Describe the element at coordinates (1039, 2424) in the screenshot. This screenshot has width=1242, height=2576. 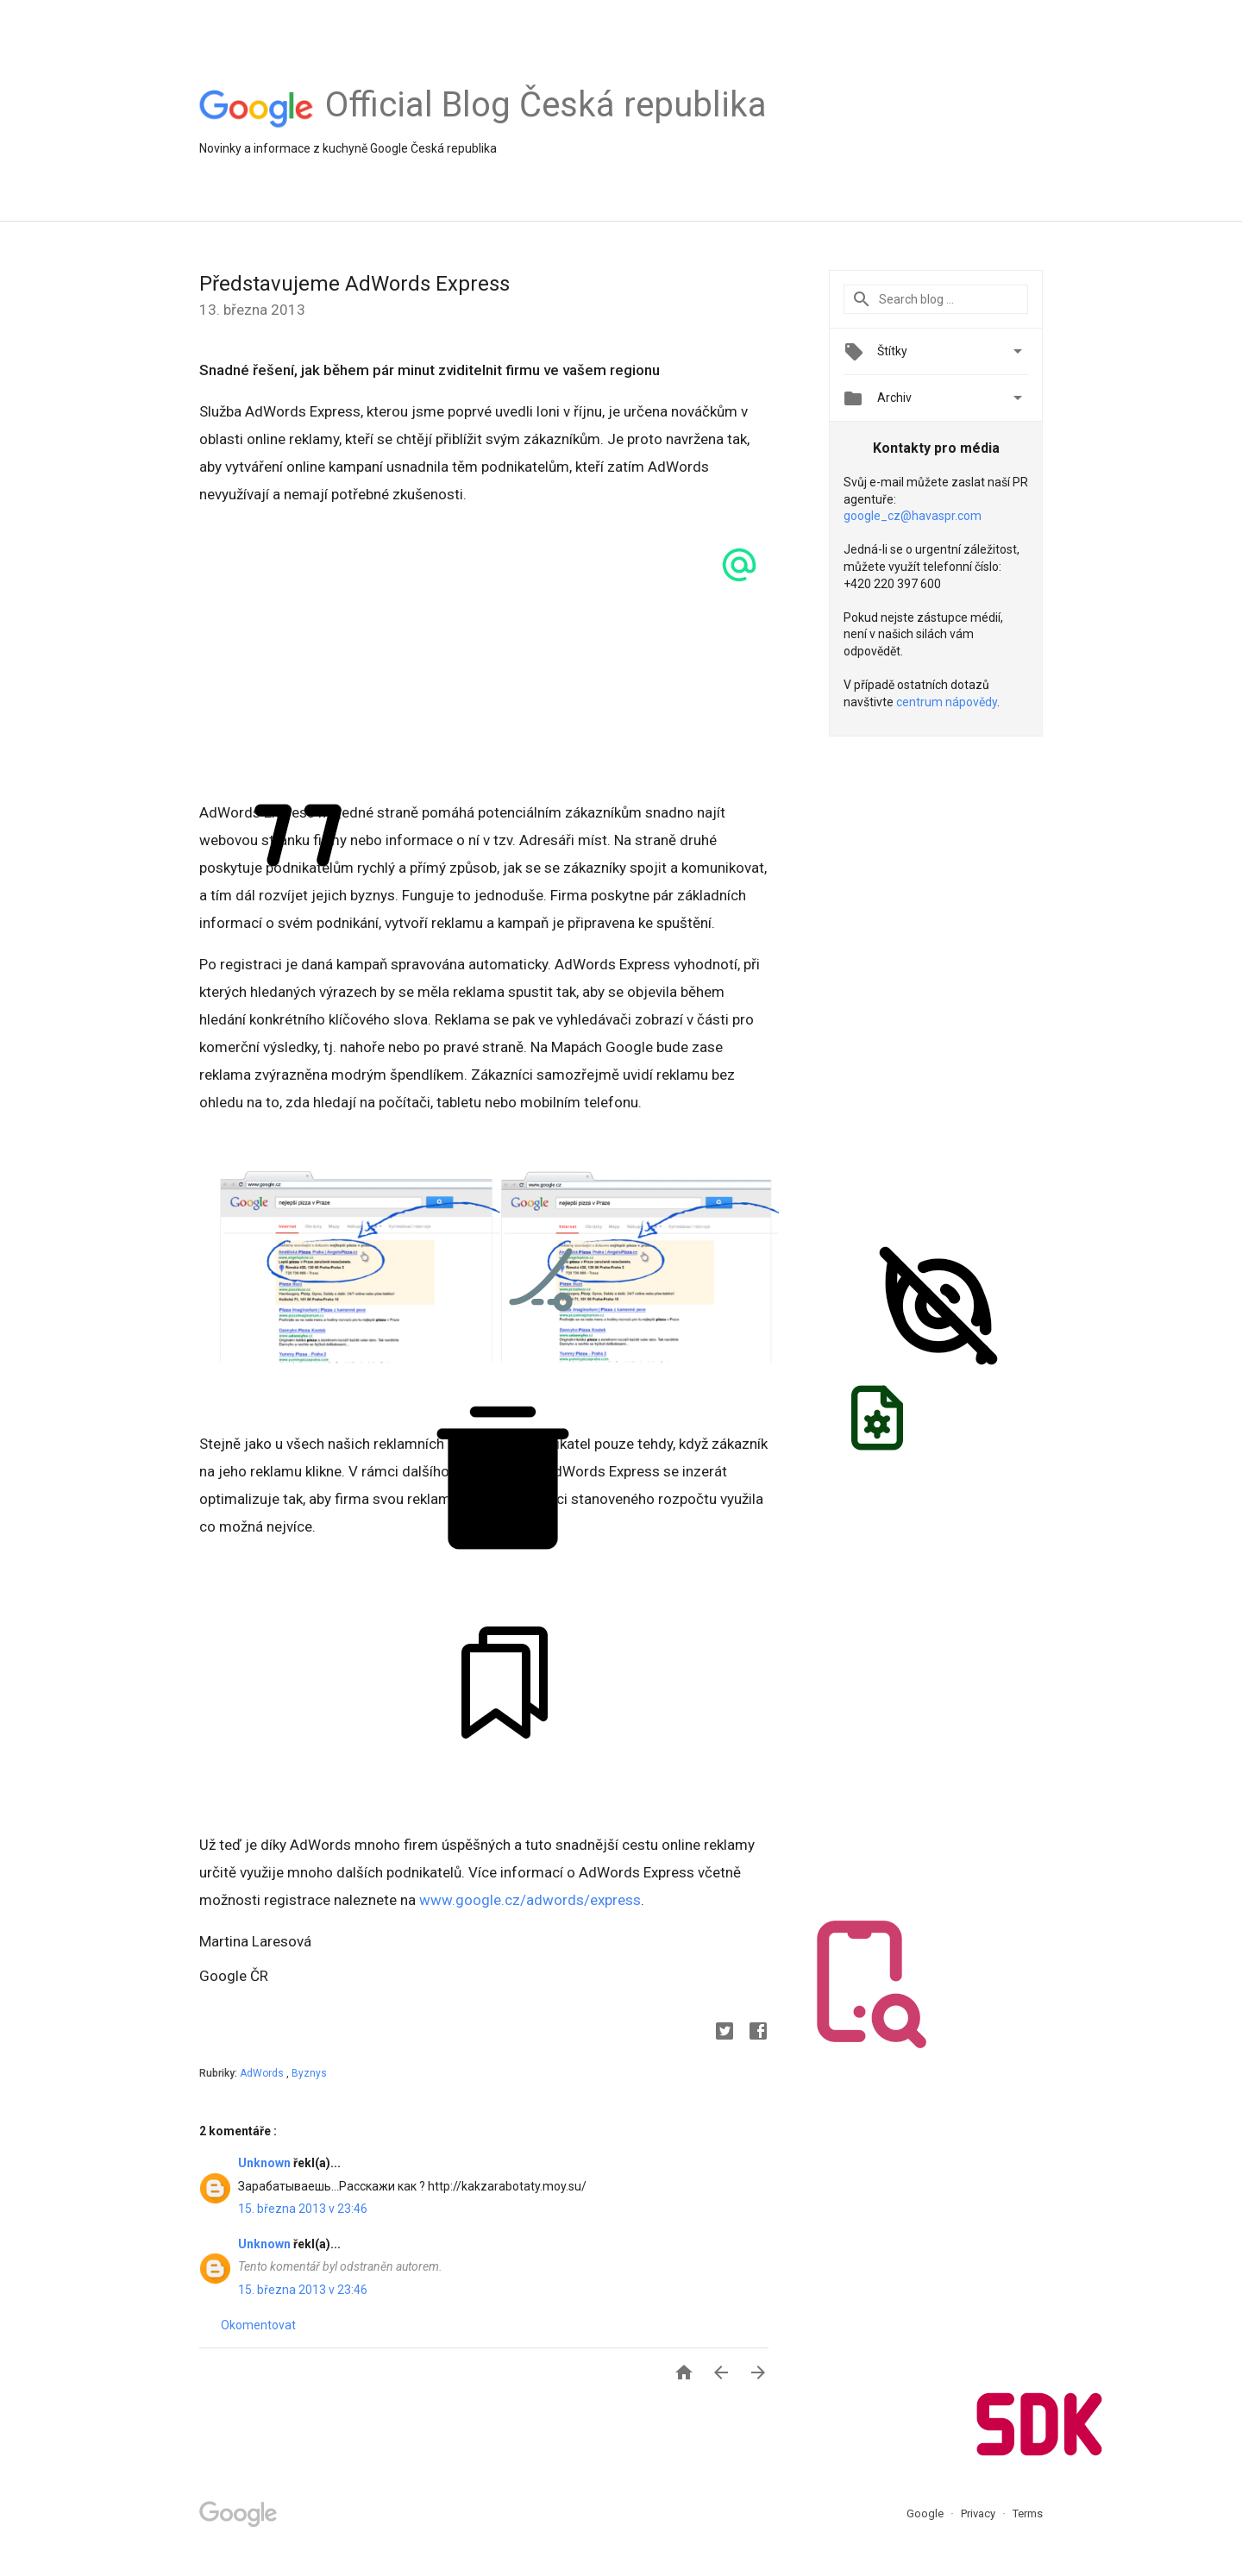
I see `access software development kit resources` at that location.